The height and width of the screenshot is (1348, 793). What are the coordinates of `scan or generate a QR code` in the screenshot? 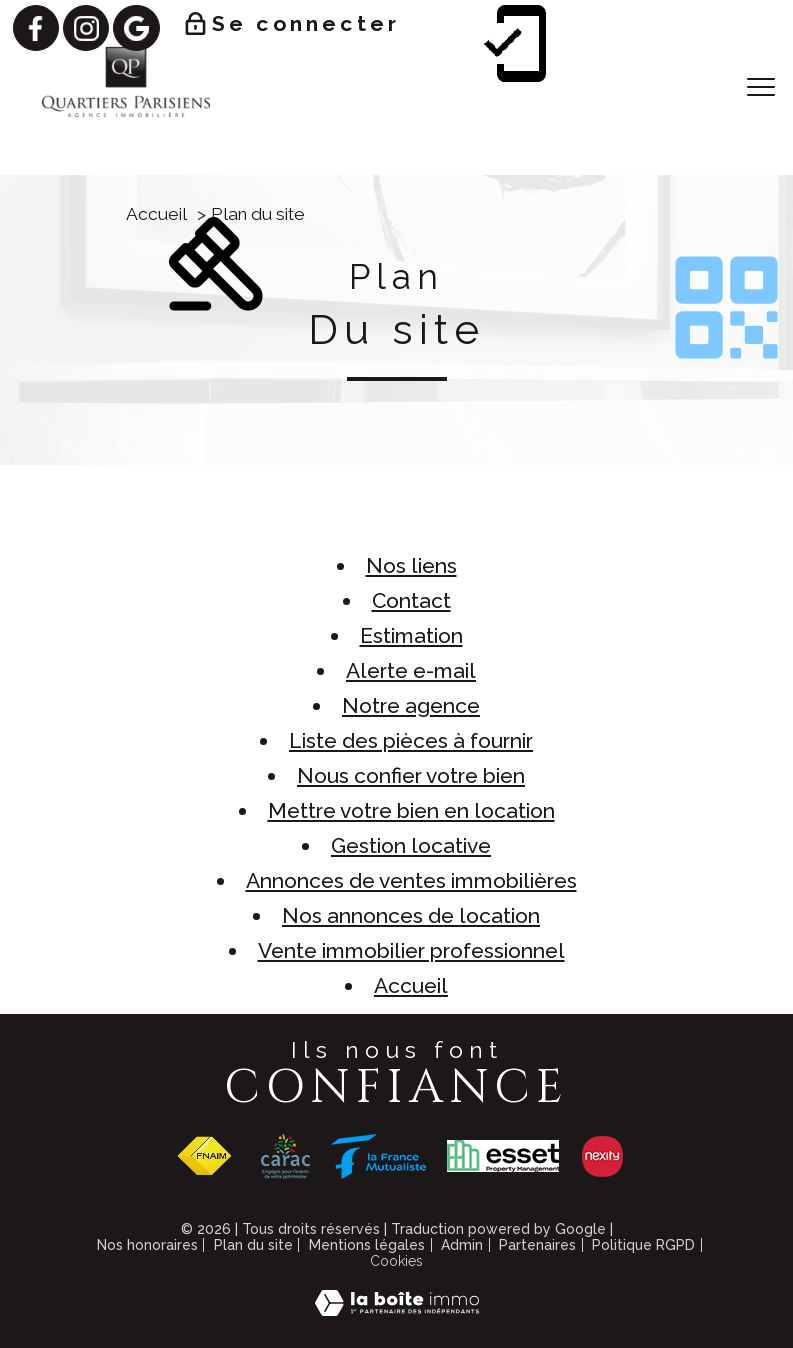 It's located at (726, 307).